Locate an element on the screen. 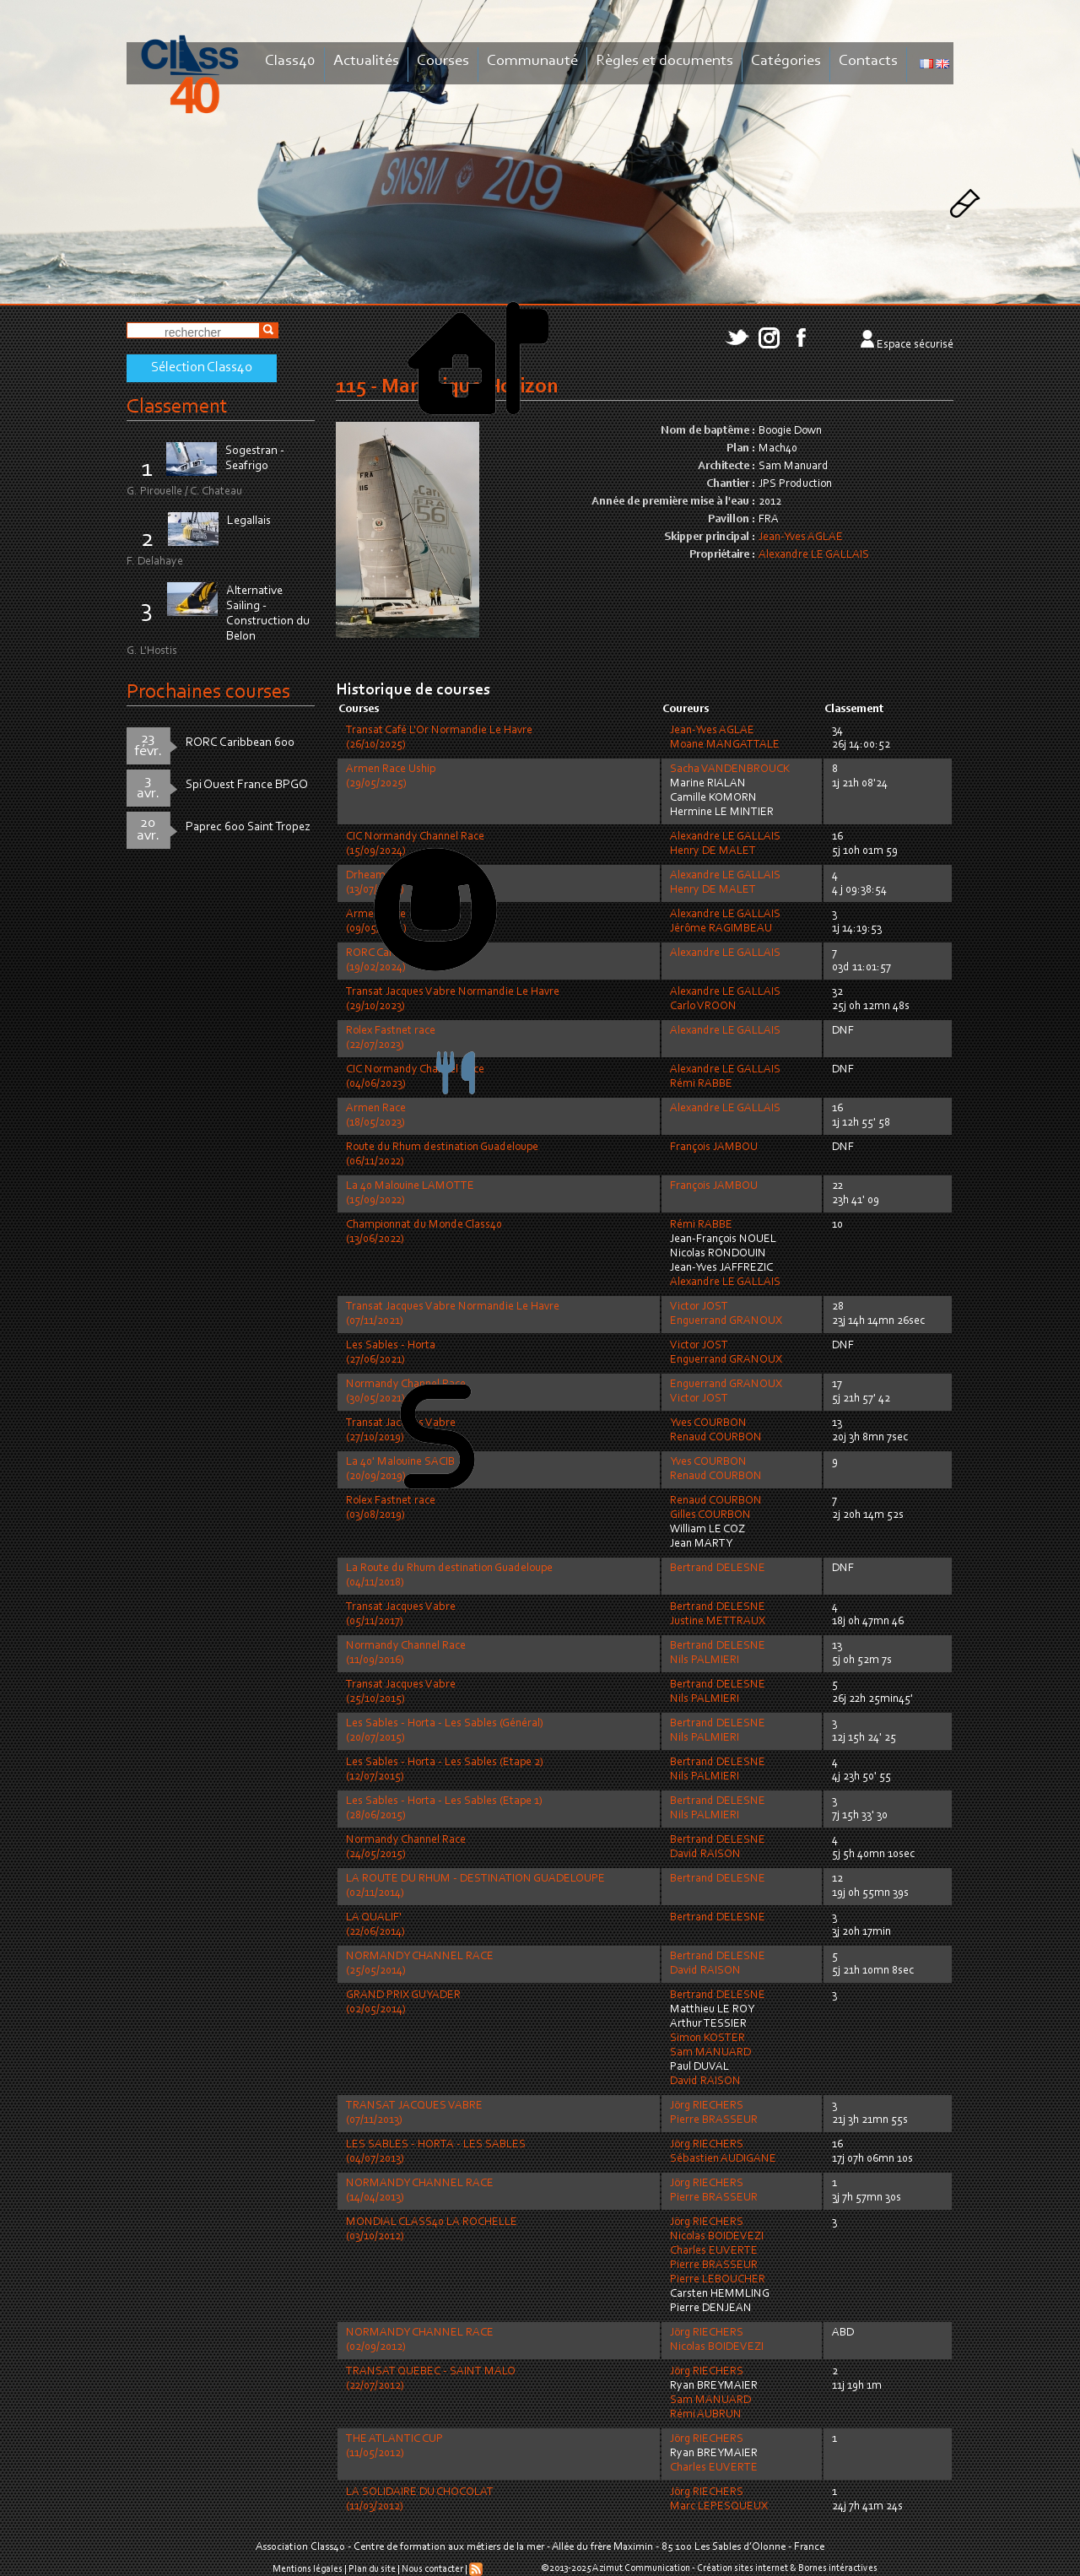 This screenshot has height=2576, width=1080. access lab or experimental features is located at coordinates (964, 203).